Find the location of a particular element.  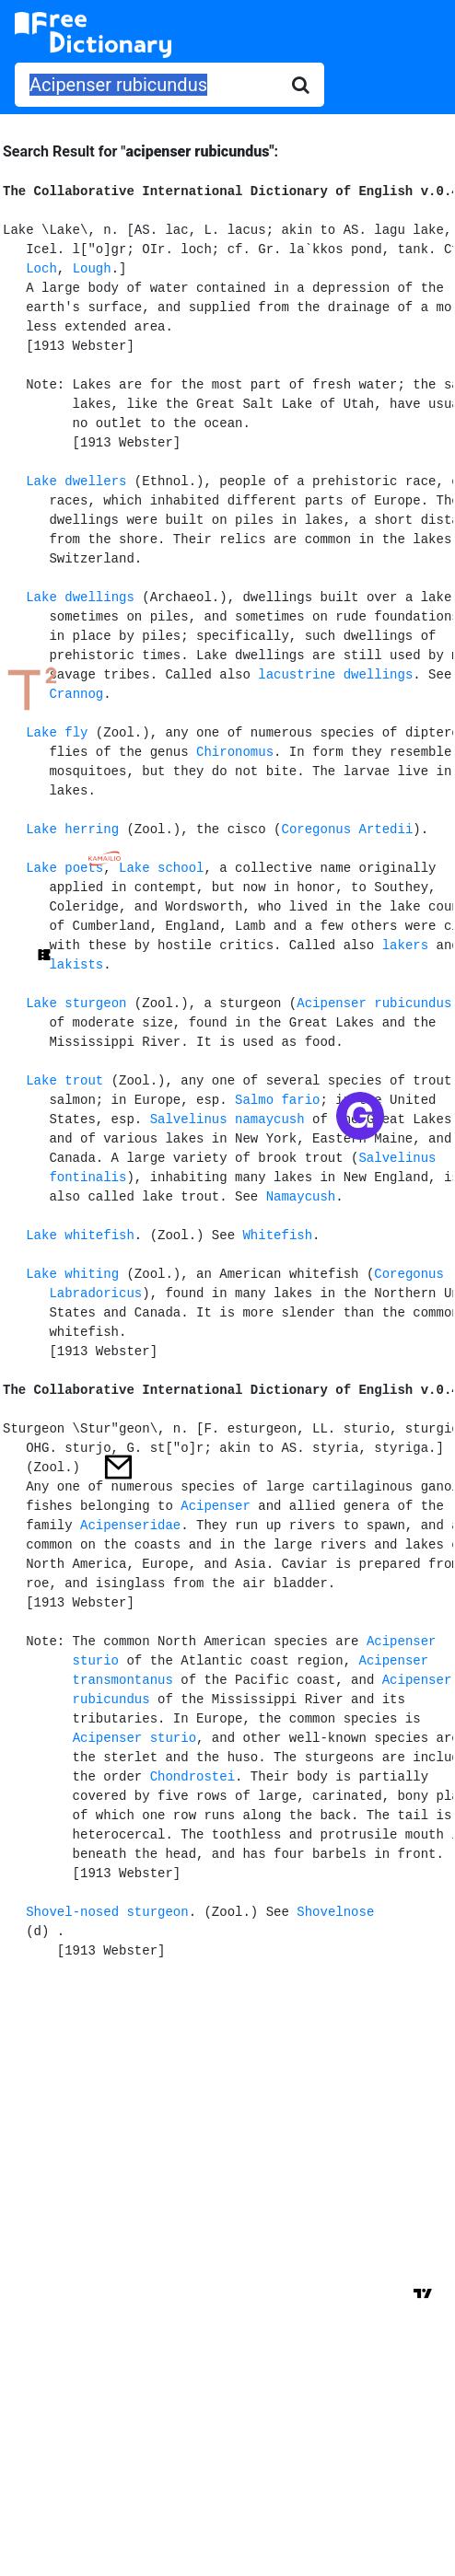

view available coupons or discounts is located at coordinates (44, 955).